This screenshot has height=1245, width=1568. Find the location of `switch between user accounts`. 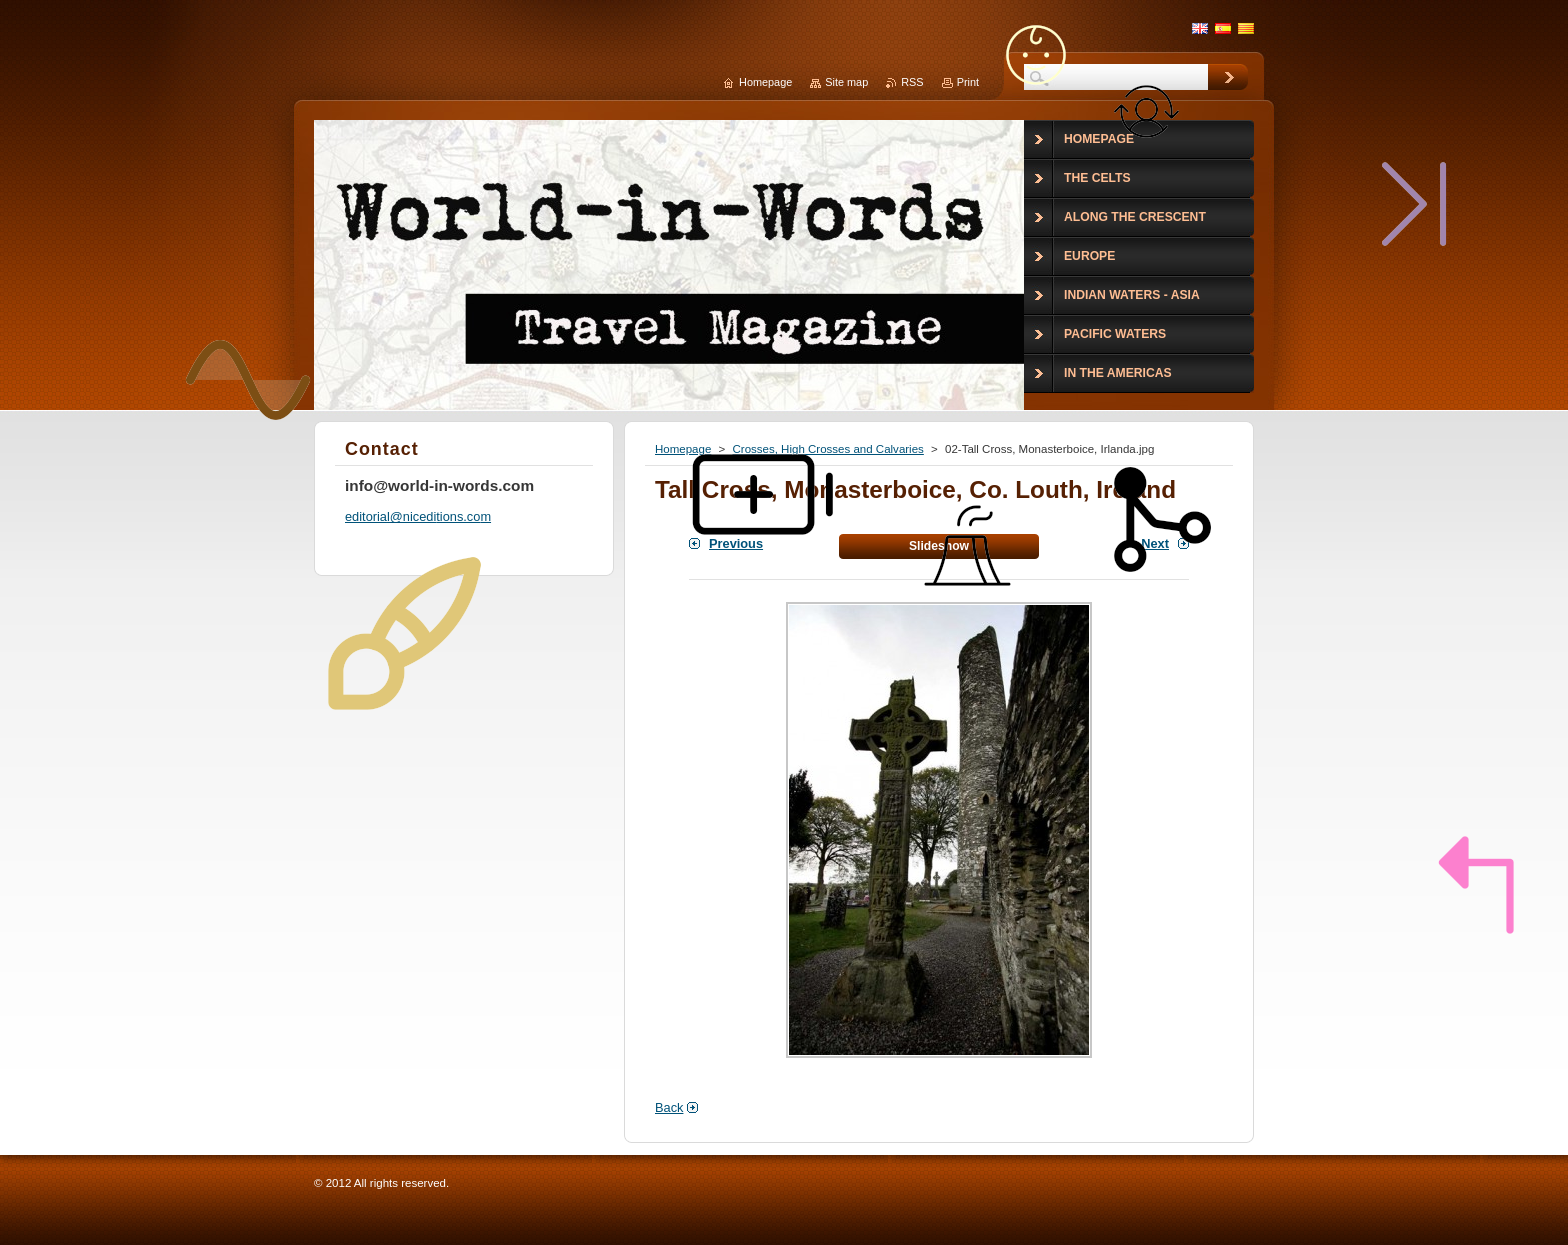

switch between user accounts is located at coordinates (1146, 111).